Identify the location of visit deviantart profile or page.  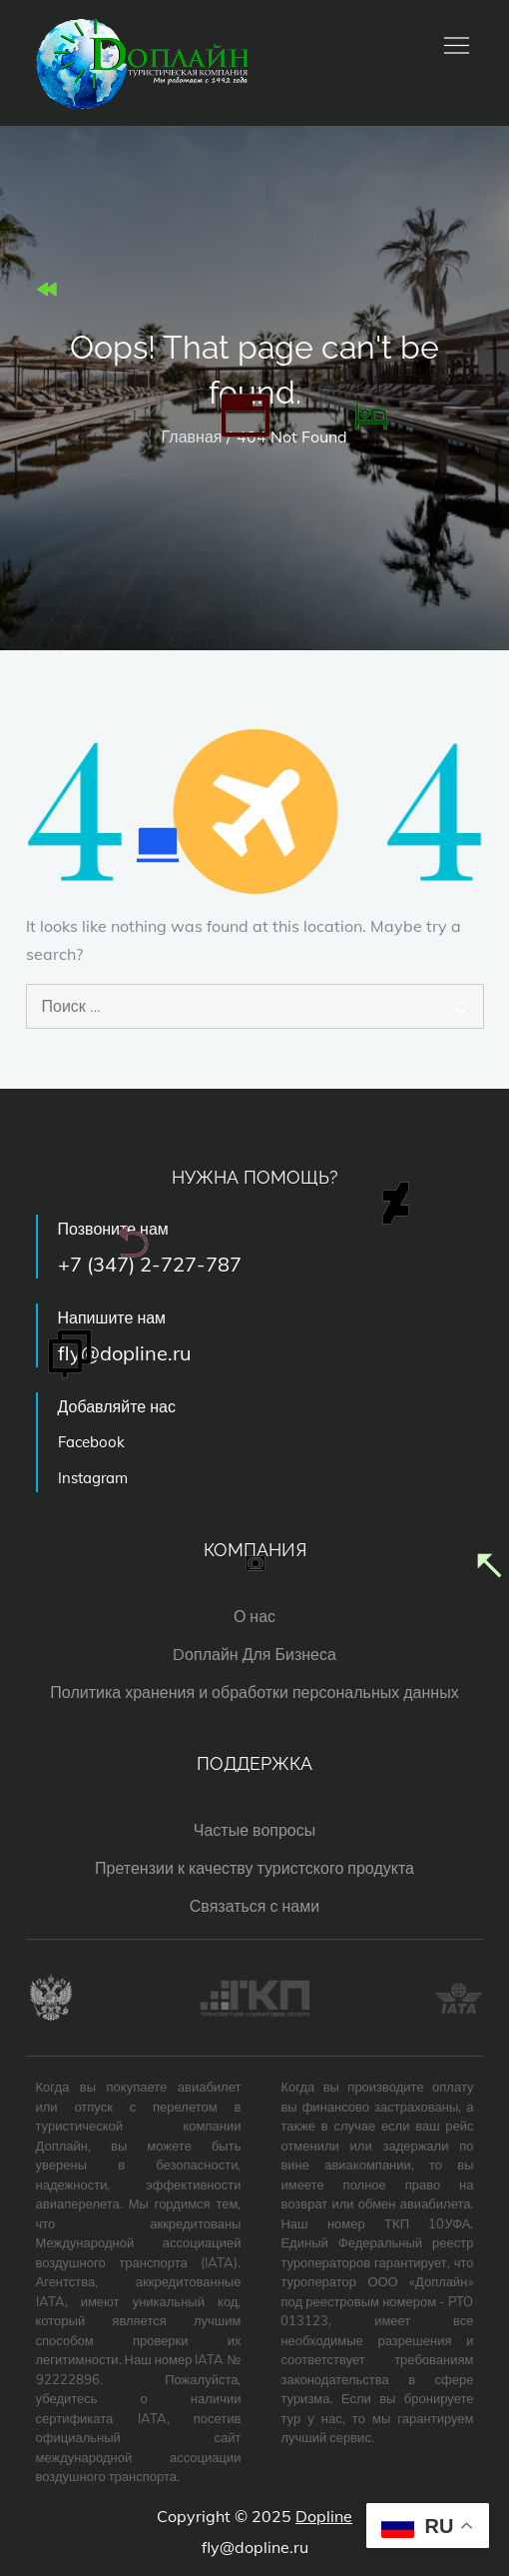
(395, 1203).